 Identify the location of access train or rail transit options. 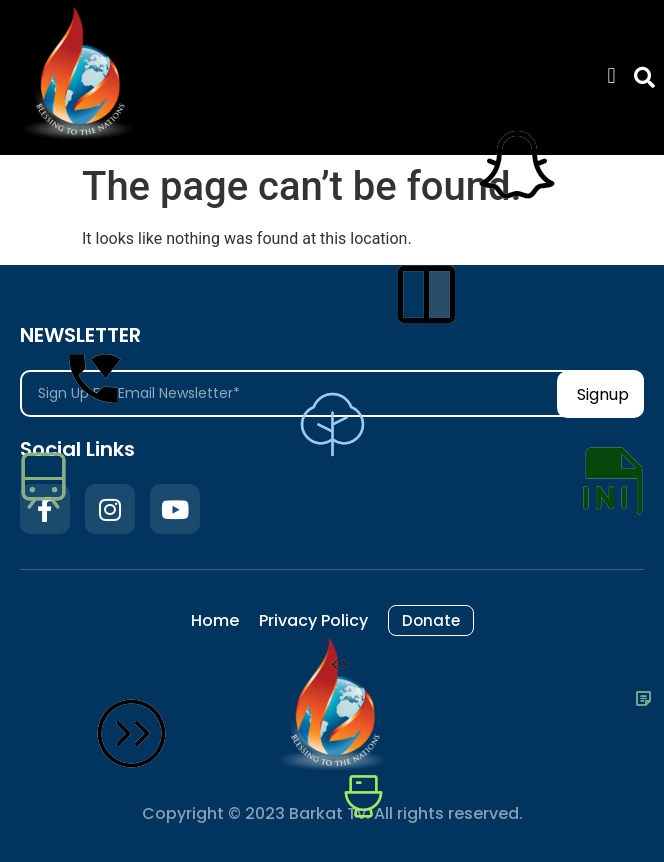
(43, 478).